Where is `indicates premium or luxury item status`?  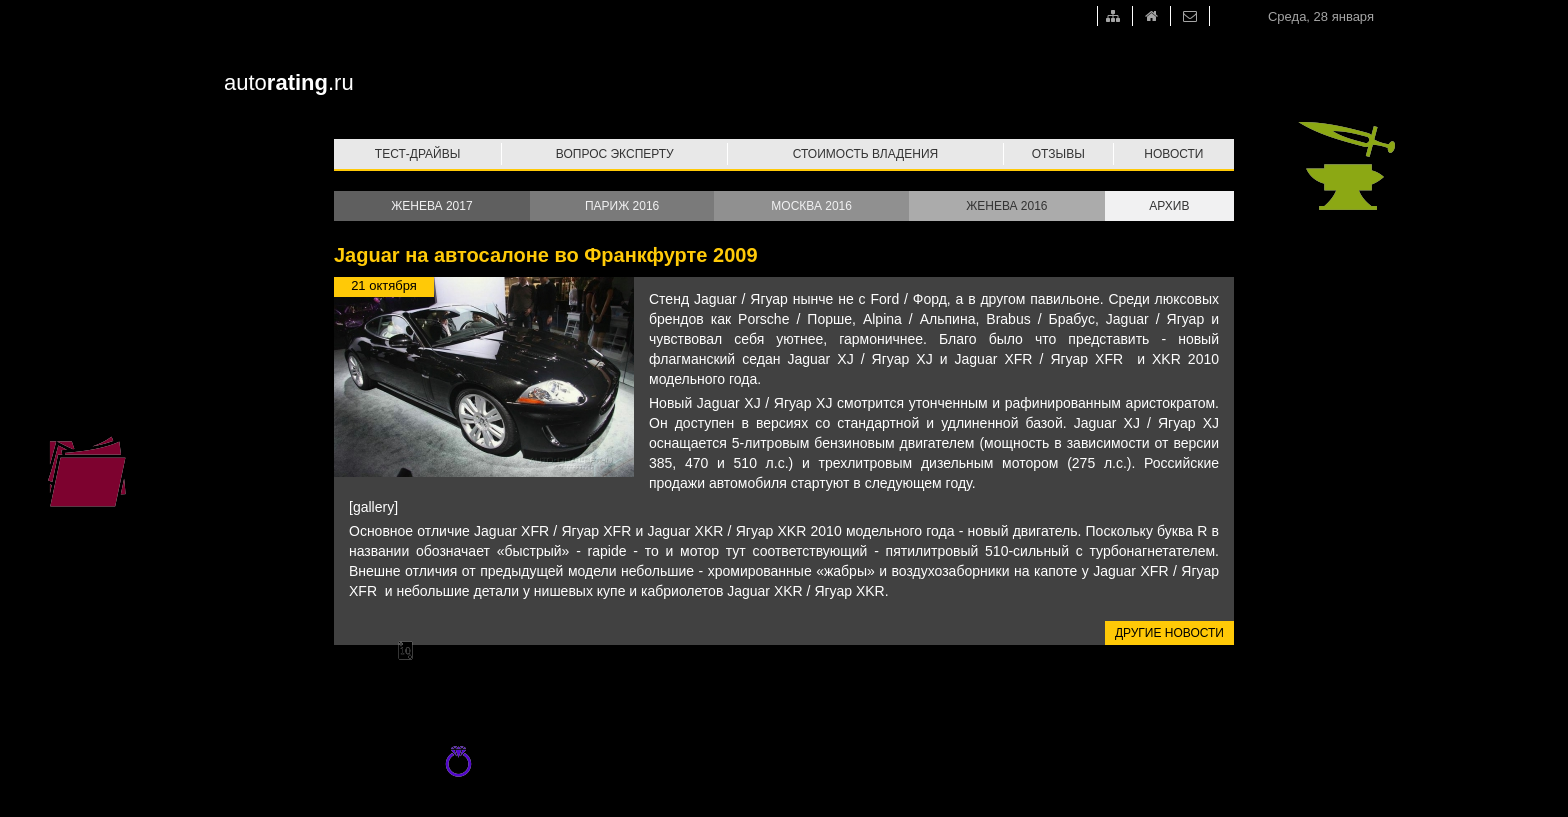
indicates premium or luxury item status is located at coordinates (458, 761).